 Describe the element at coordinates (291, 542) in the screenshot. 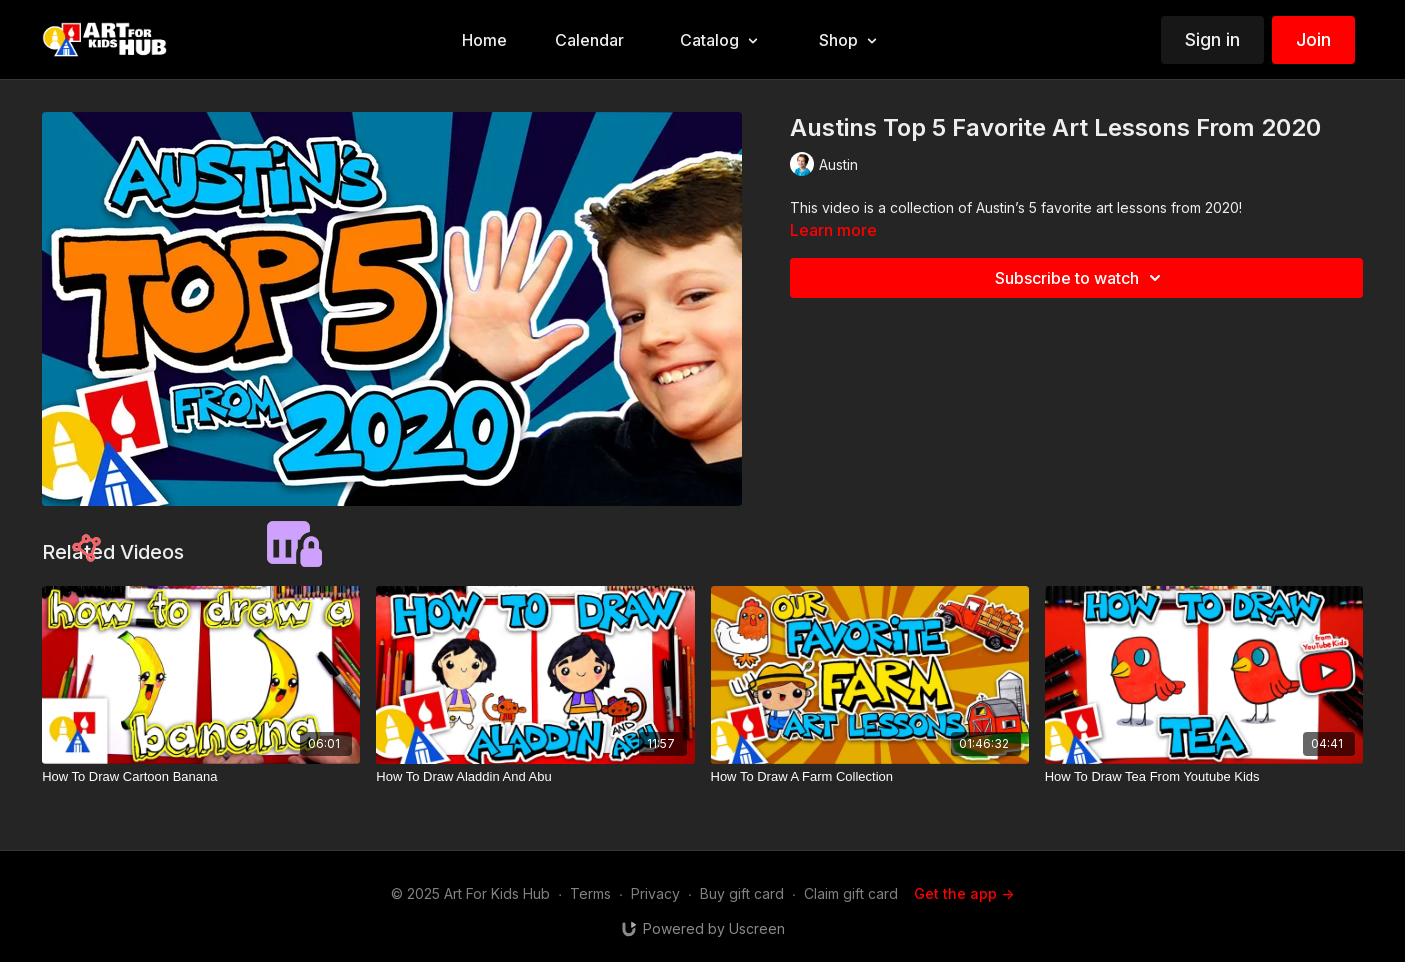

I see `lock a column in a spreadsheet or table` at that location.